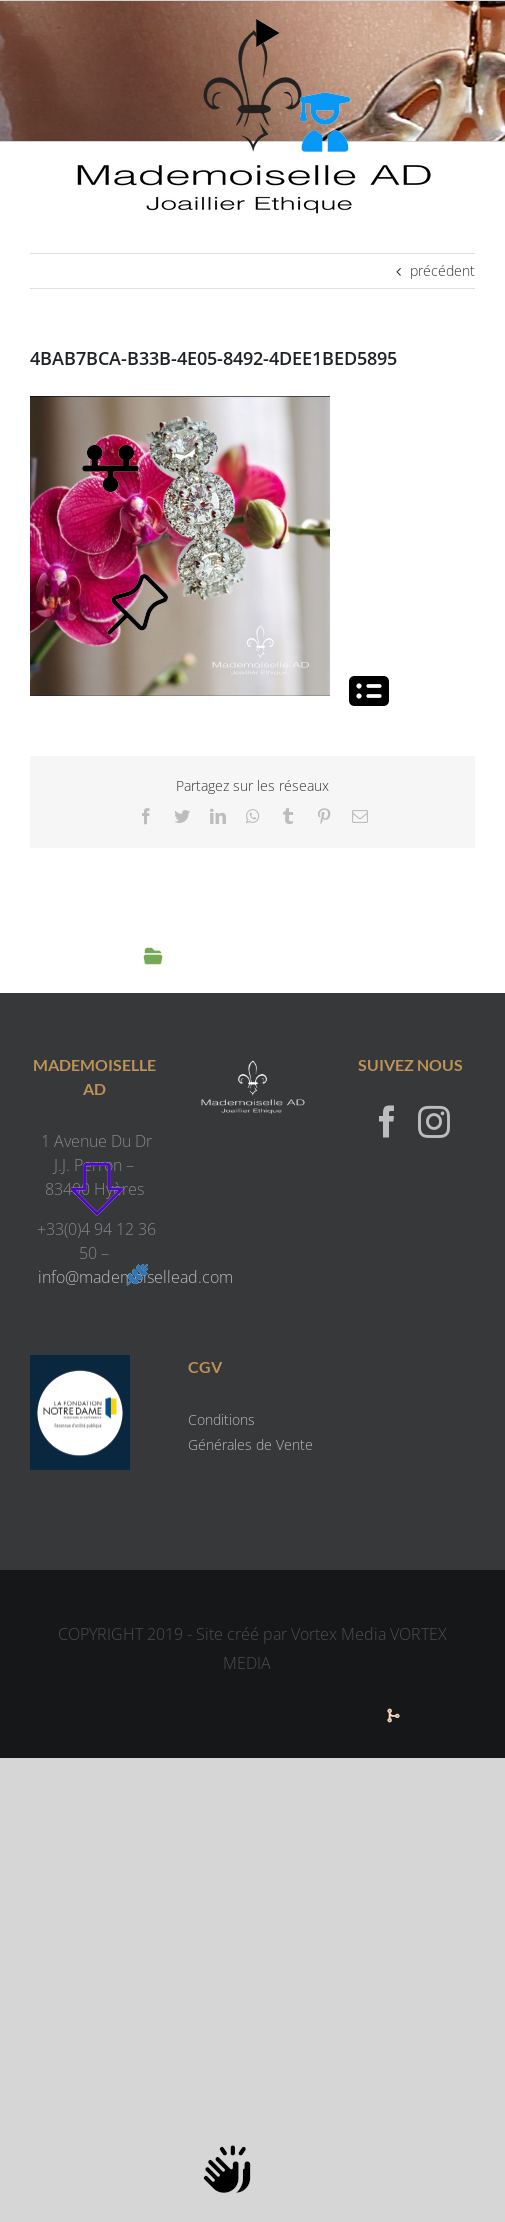 The height and width of the screenshot is (2222, 505). Describe the element at coordinates (227, 2170) in the screenshot. I see `applaud or react with appreciation` at that location.